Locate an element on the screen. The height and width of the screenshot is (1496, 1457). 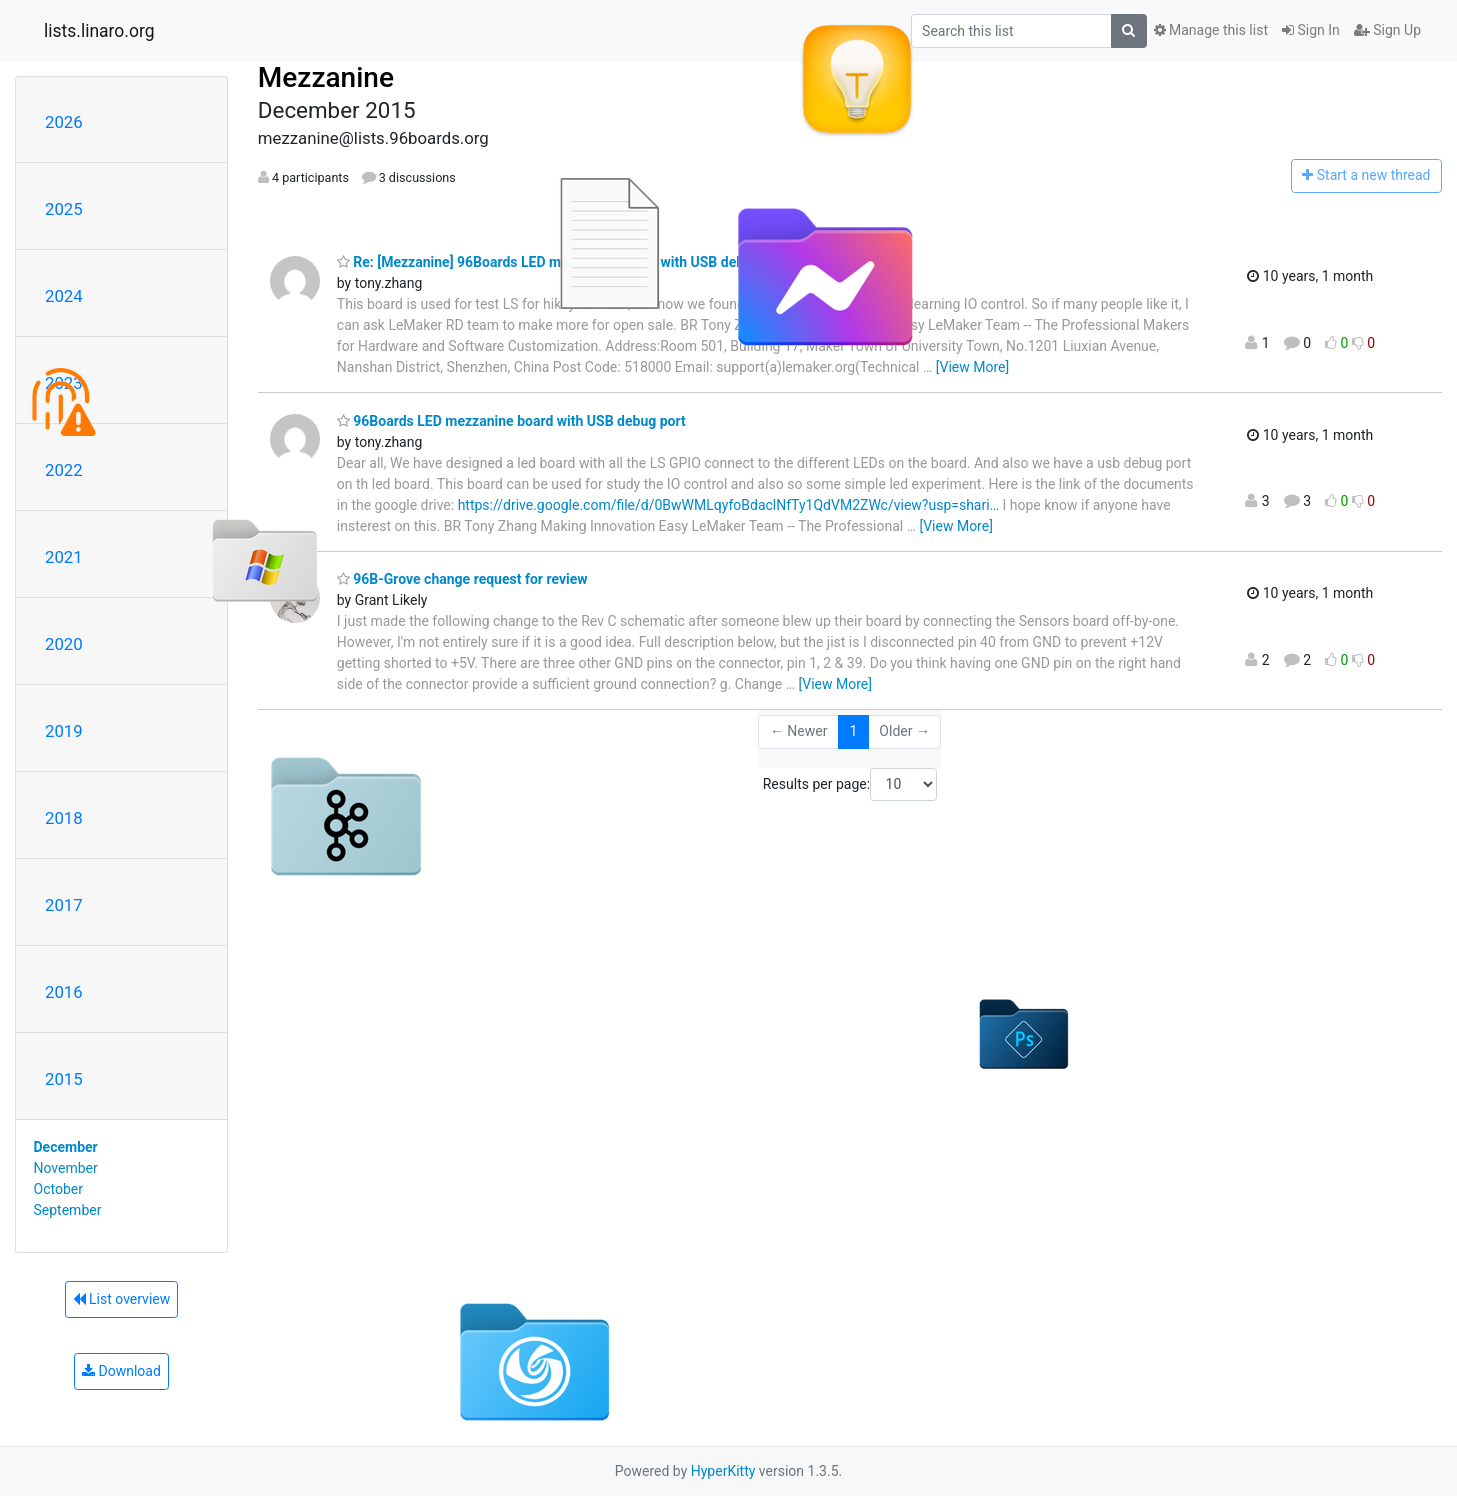
folder containing apache kafka configuration files is located at coordinates (345, 820).